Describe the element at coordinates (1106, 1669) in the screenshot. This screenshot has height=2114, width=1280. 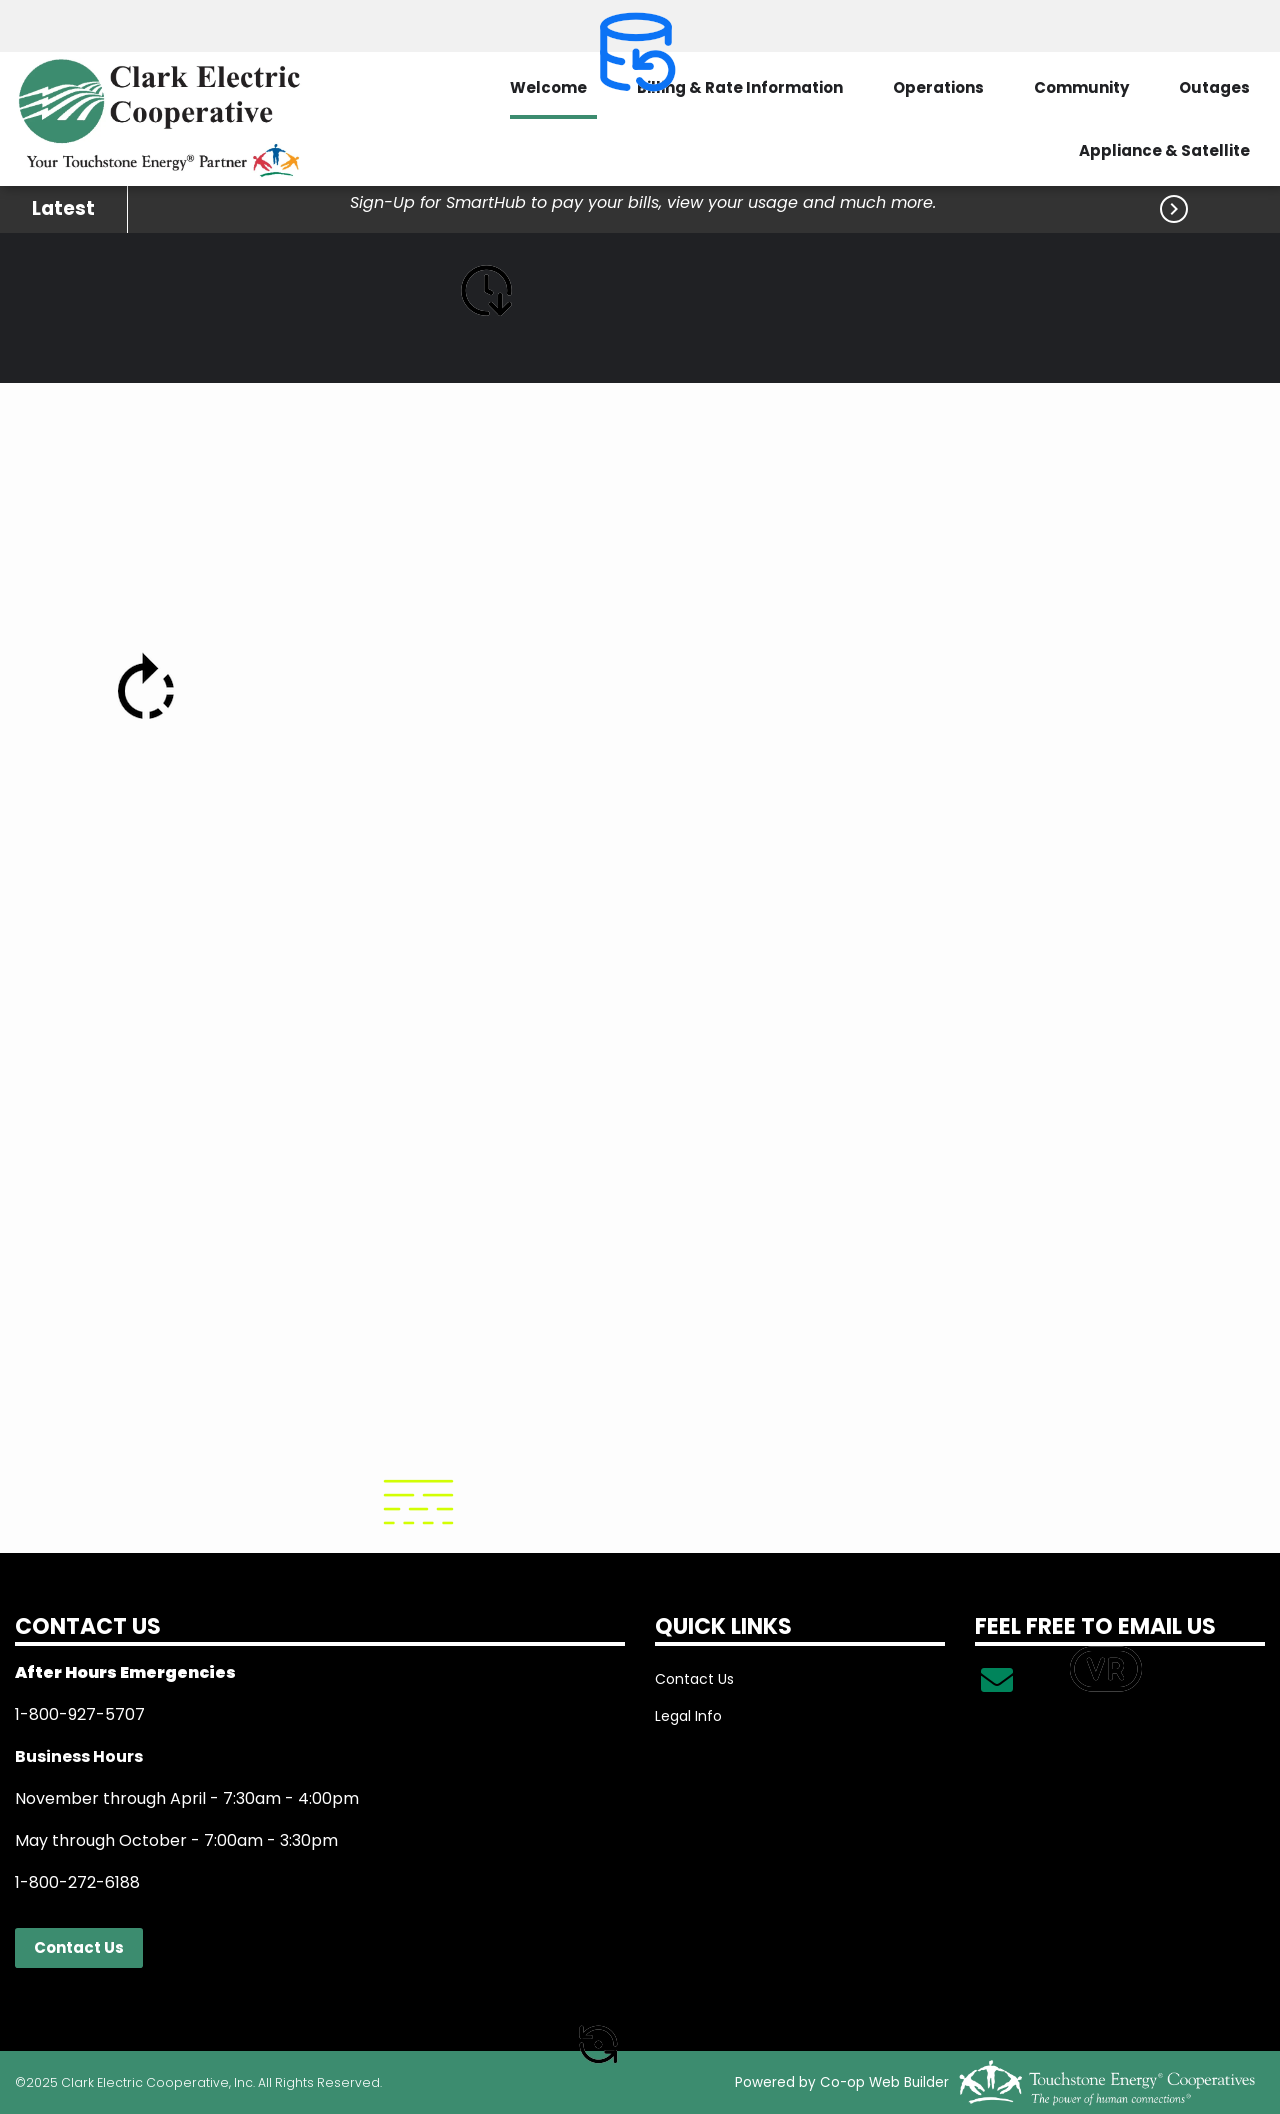
I see `access virtual reality mode or features` at that location.